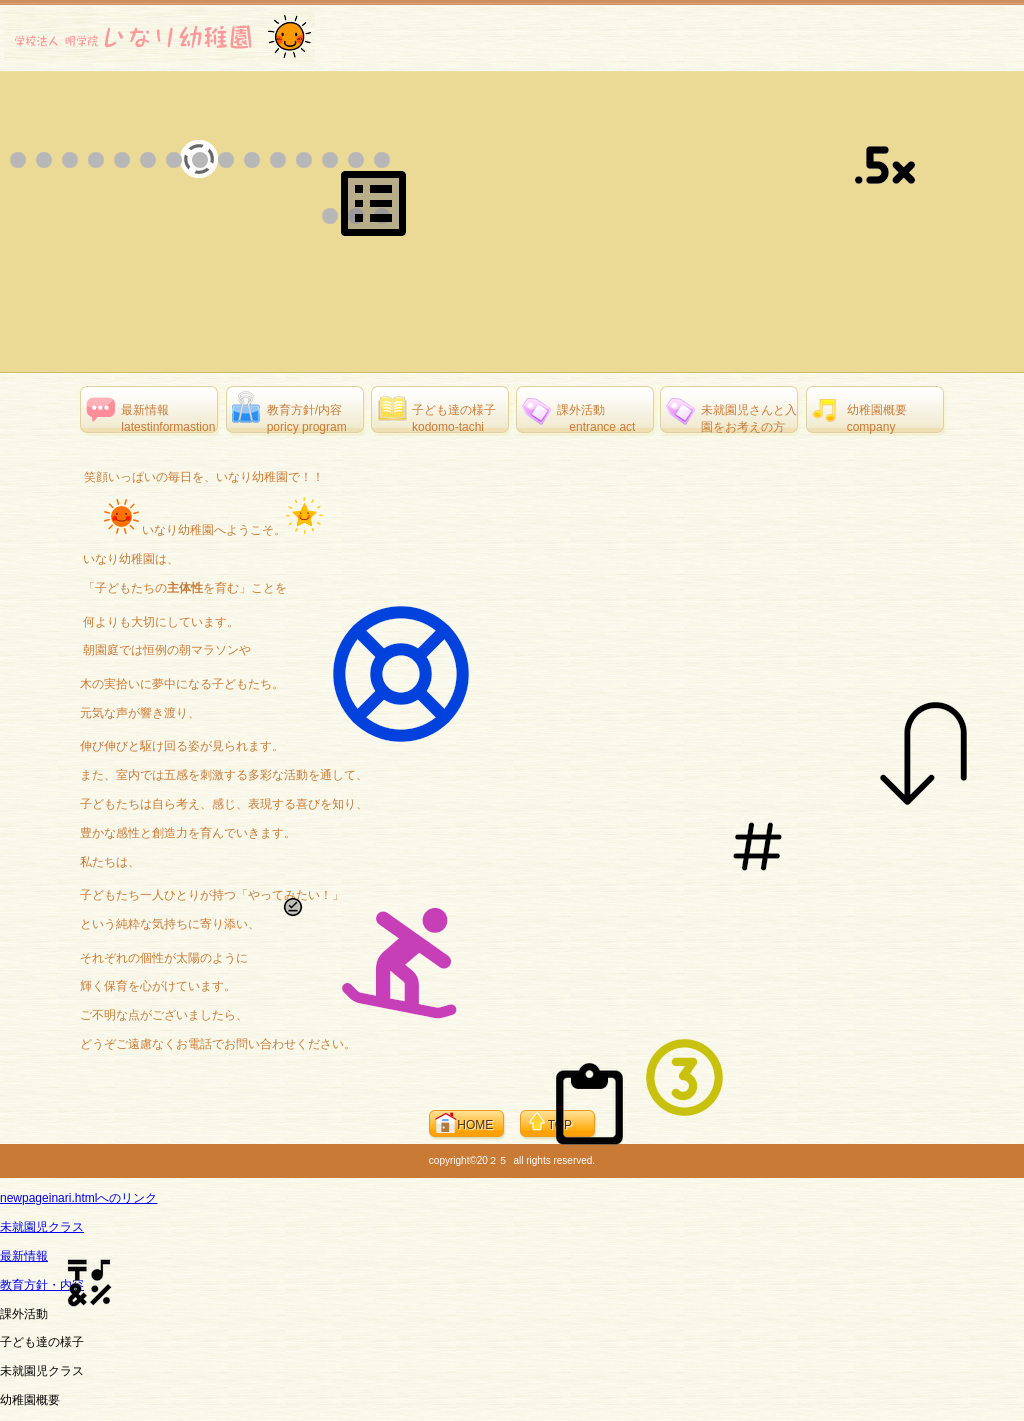  Describe the element at coordinates (401, 674) in the screenshot. I see `access help or support` at that location.